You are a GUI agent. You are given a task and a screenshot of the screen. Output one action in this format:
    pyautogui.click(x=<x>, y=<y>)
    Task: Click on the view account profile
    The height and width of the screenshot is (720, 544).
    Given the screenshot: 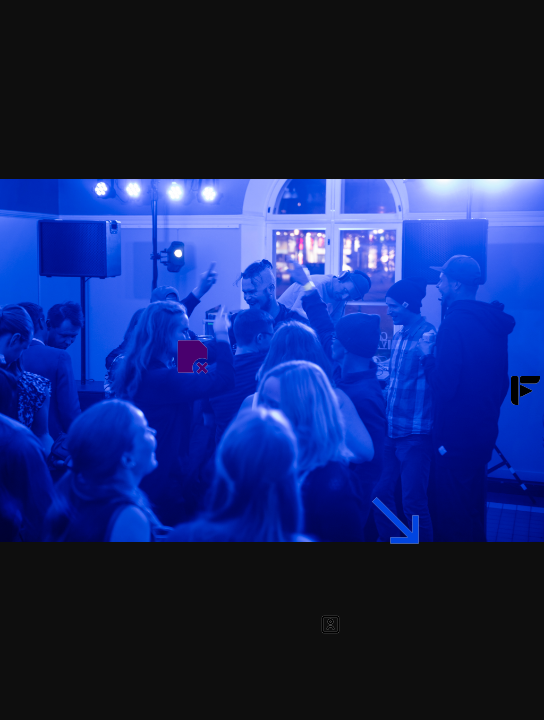 What is the action you would take?
    pyautogui.click(x=330, y=624)
    